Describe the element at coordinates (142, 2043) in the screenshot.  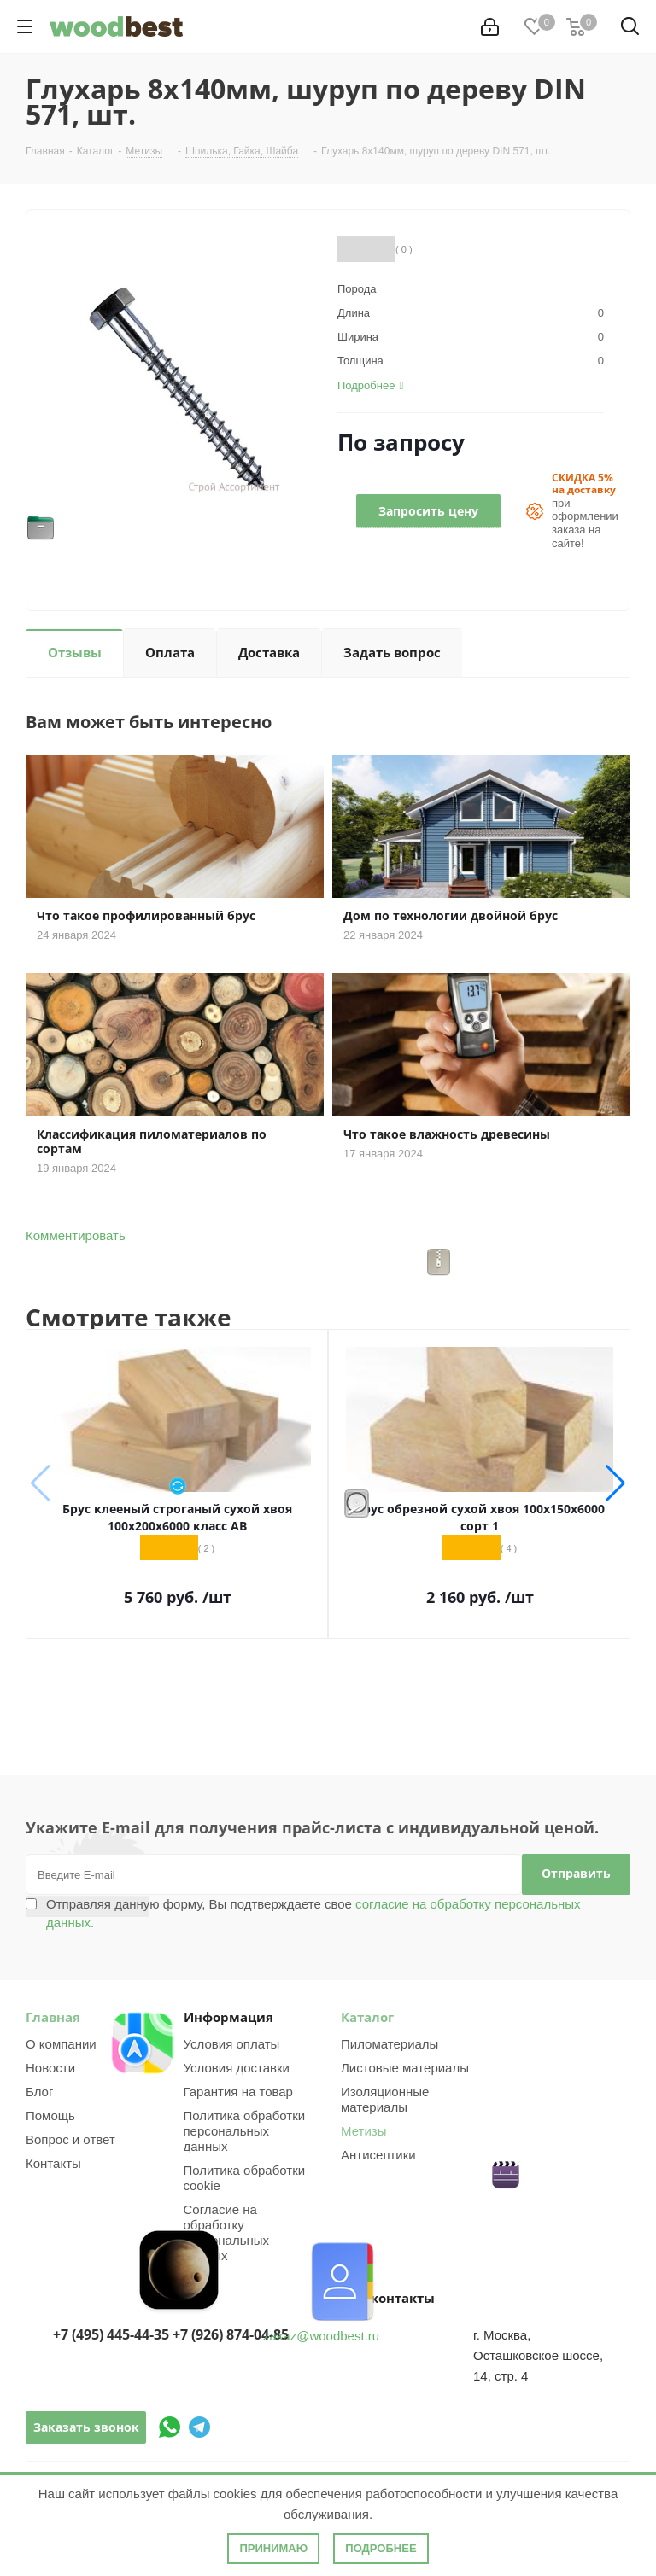
I see `open apple maps` at that location.